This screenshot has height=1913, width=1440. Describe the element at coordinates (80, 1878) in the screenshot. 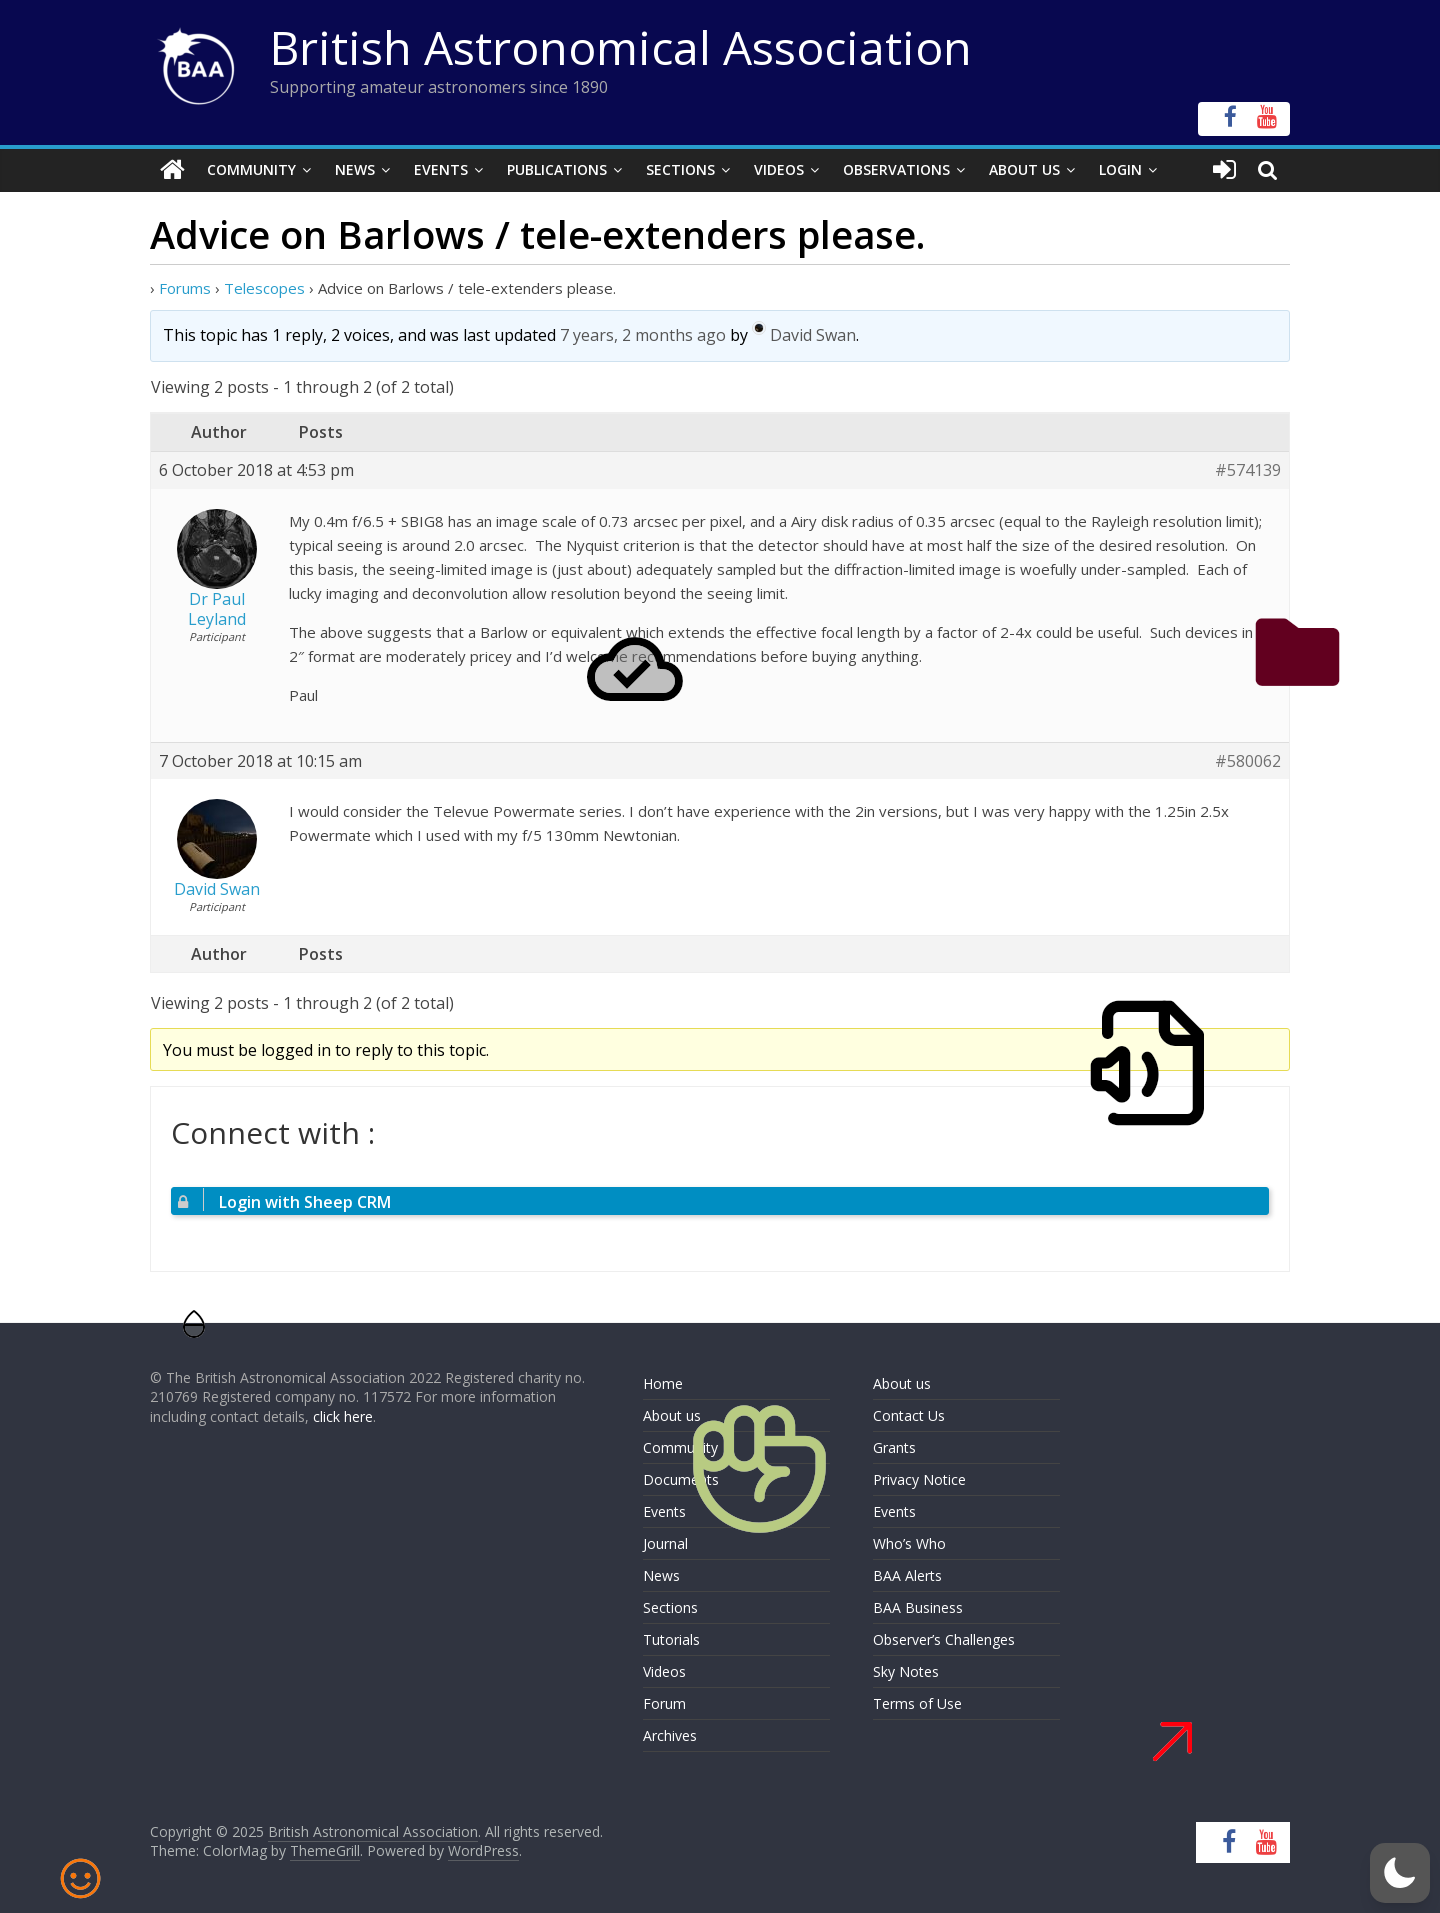

I see `insert an emoji or emoticon` at that location.